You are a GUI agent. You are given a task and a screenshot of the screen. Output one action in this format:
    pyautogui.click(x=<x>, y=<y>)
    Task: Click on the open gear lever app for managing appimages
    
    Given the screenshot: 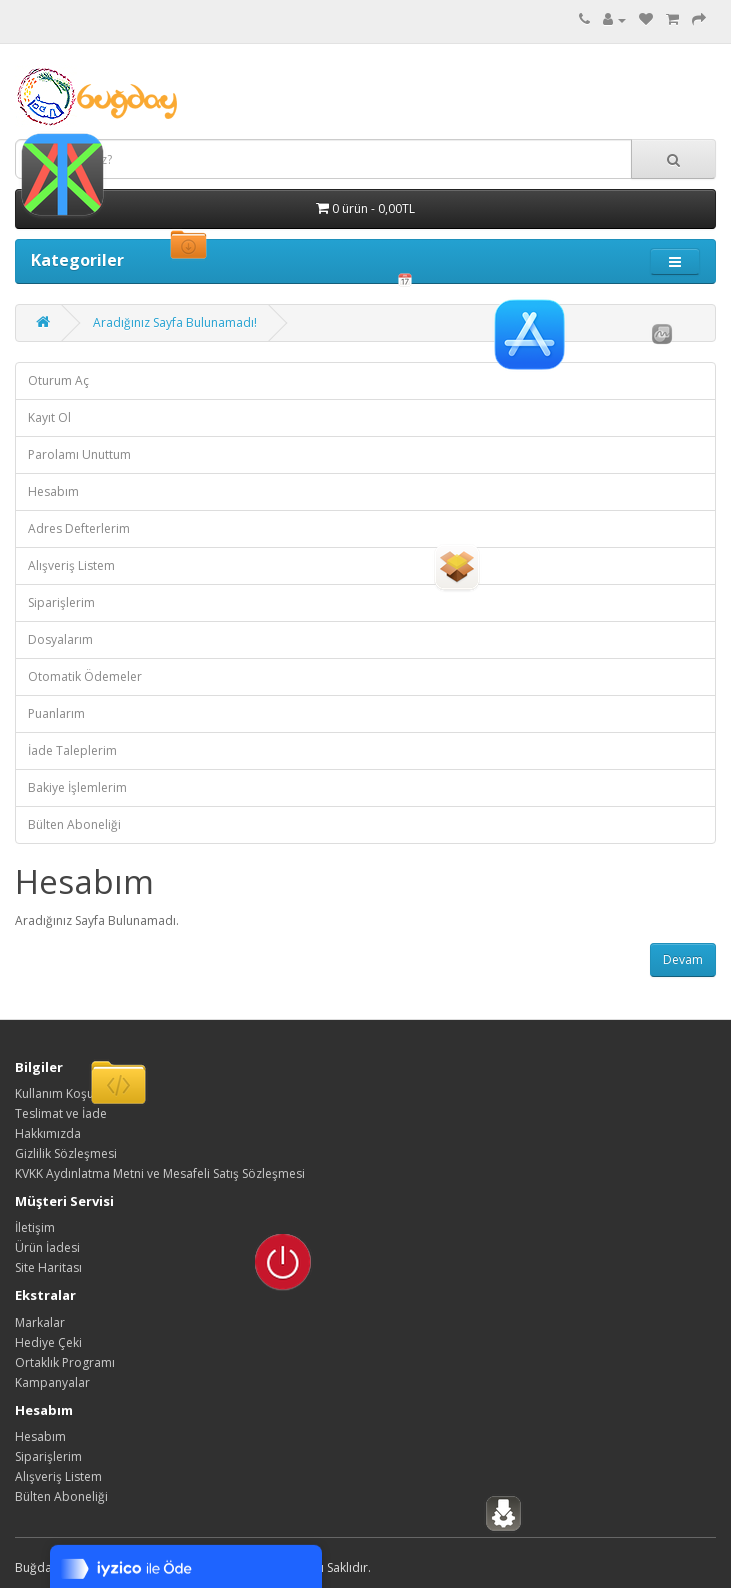 What is the action you would take?
    pyautogui.click(x=503, y=1513)
    